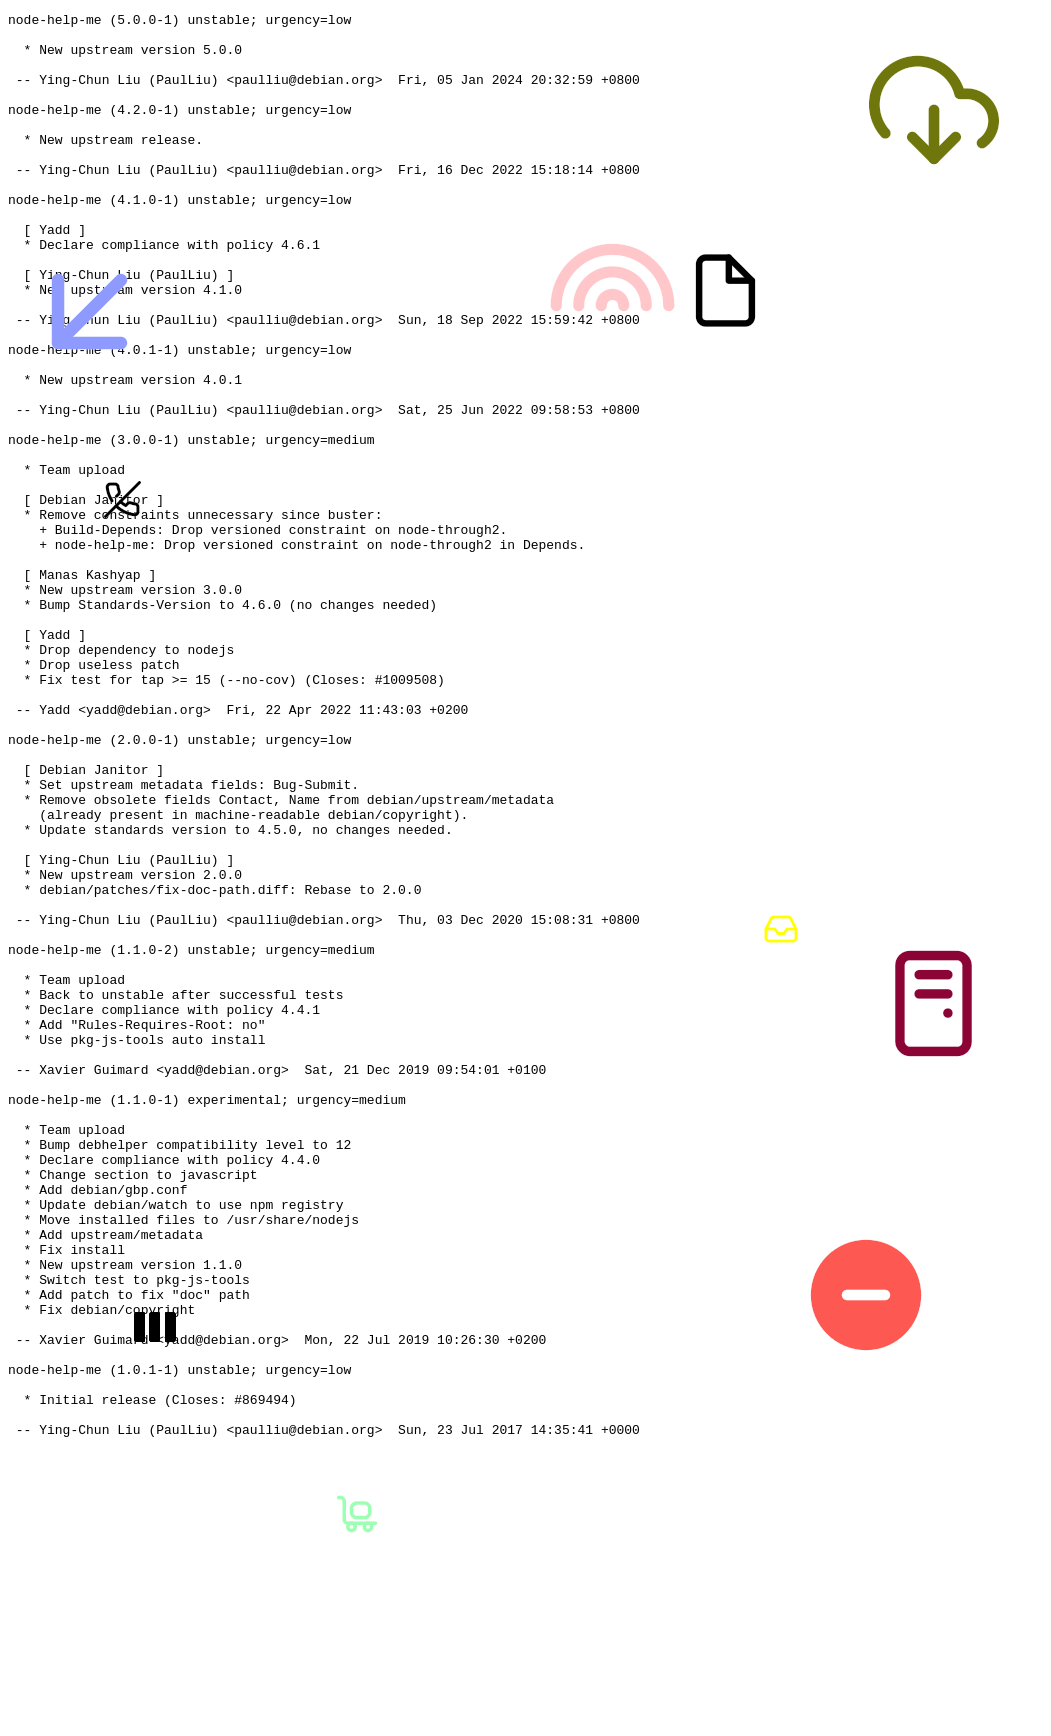 The height and width of the screenshot is (1736, 1051). I want to click on view shipping or delivery status, so click(357, 1514).